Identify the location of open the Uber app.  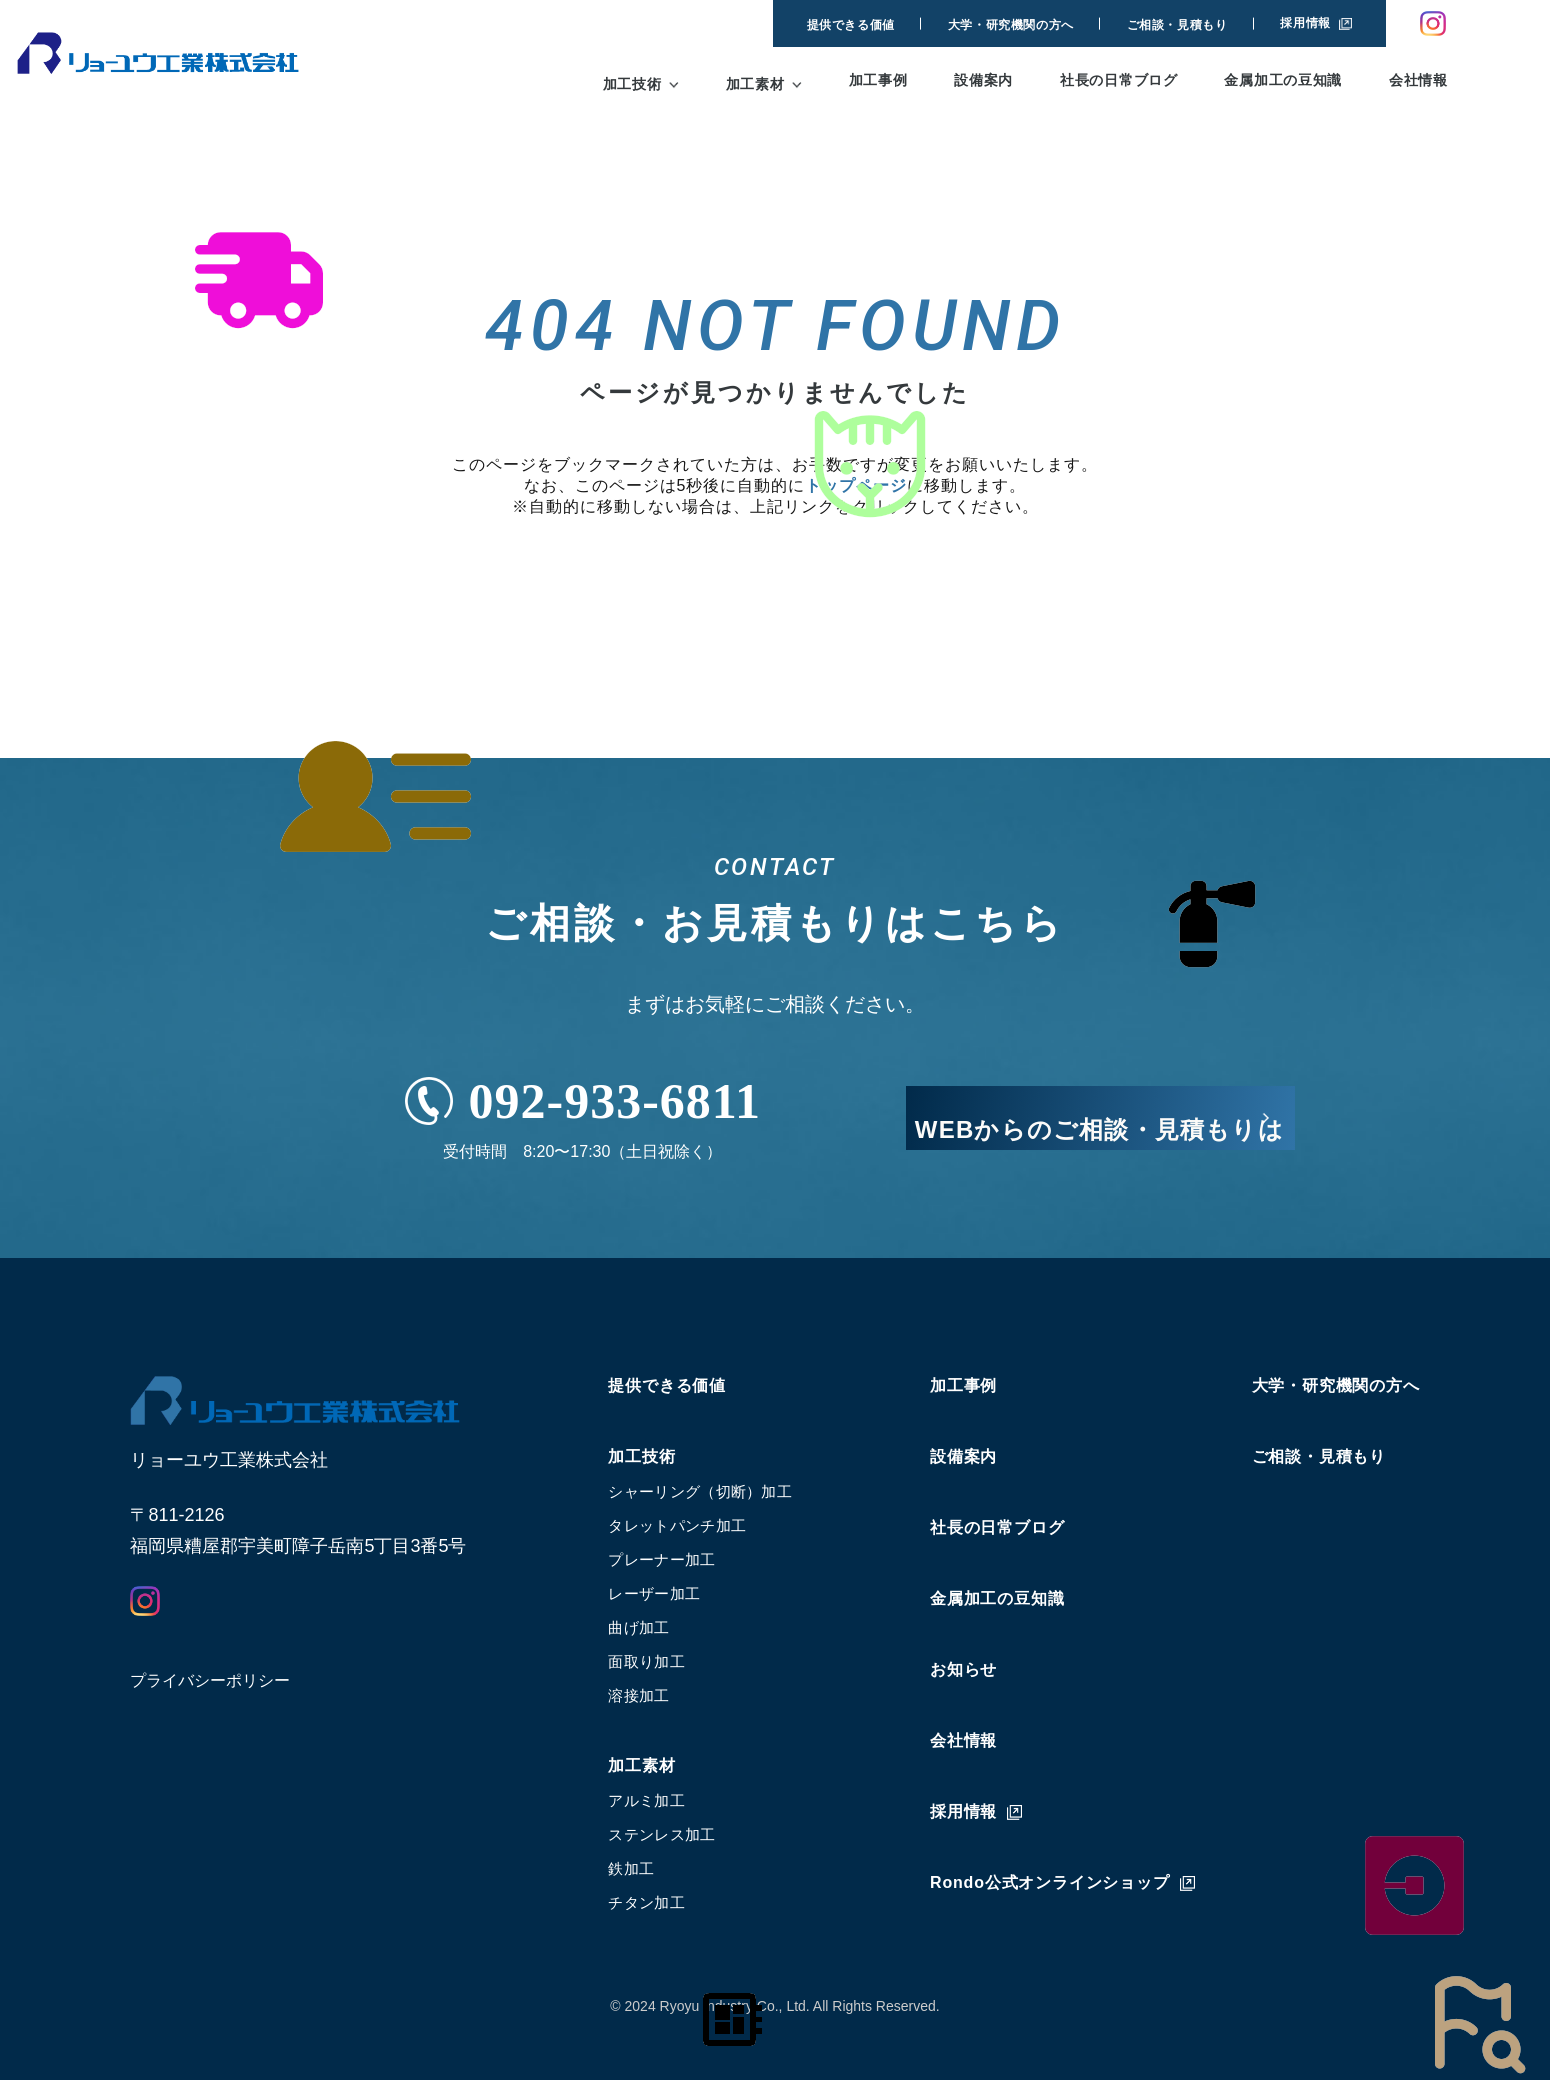
(1414, 1885).